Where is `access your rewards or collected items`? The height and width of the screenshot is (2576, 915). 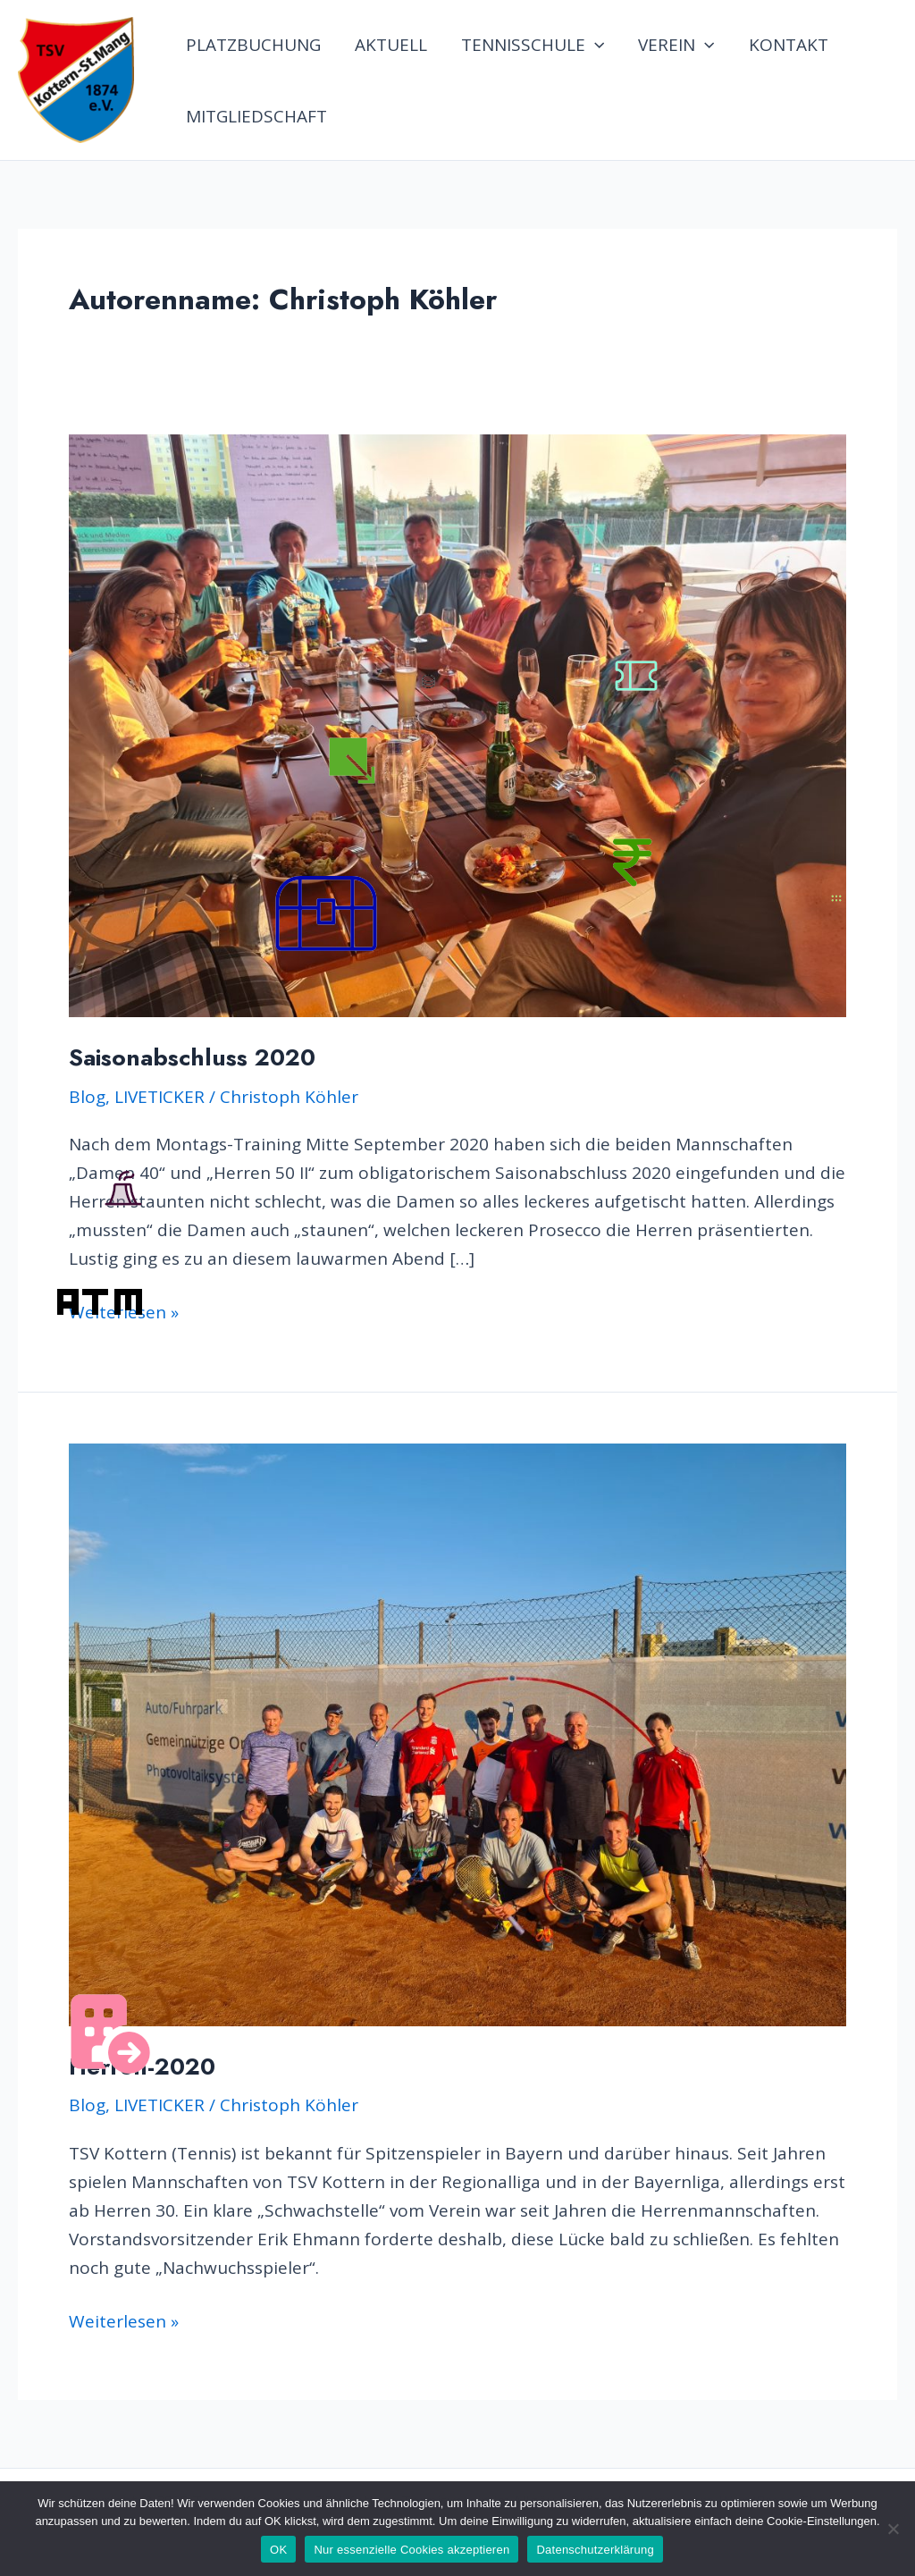 access your rewards or collected items is located at coordinates (326, 915).